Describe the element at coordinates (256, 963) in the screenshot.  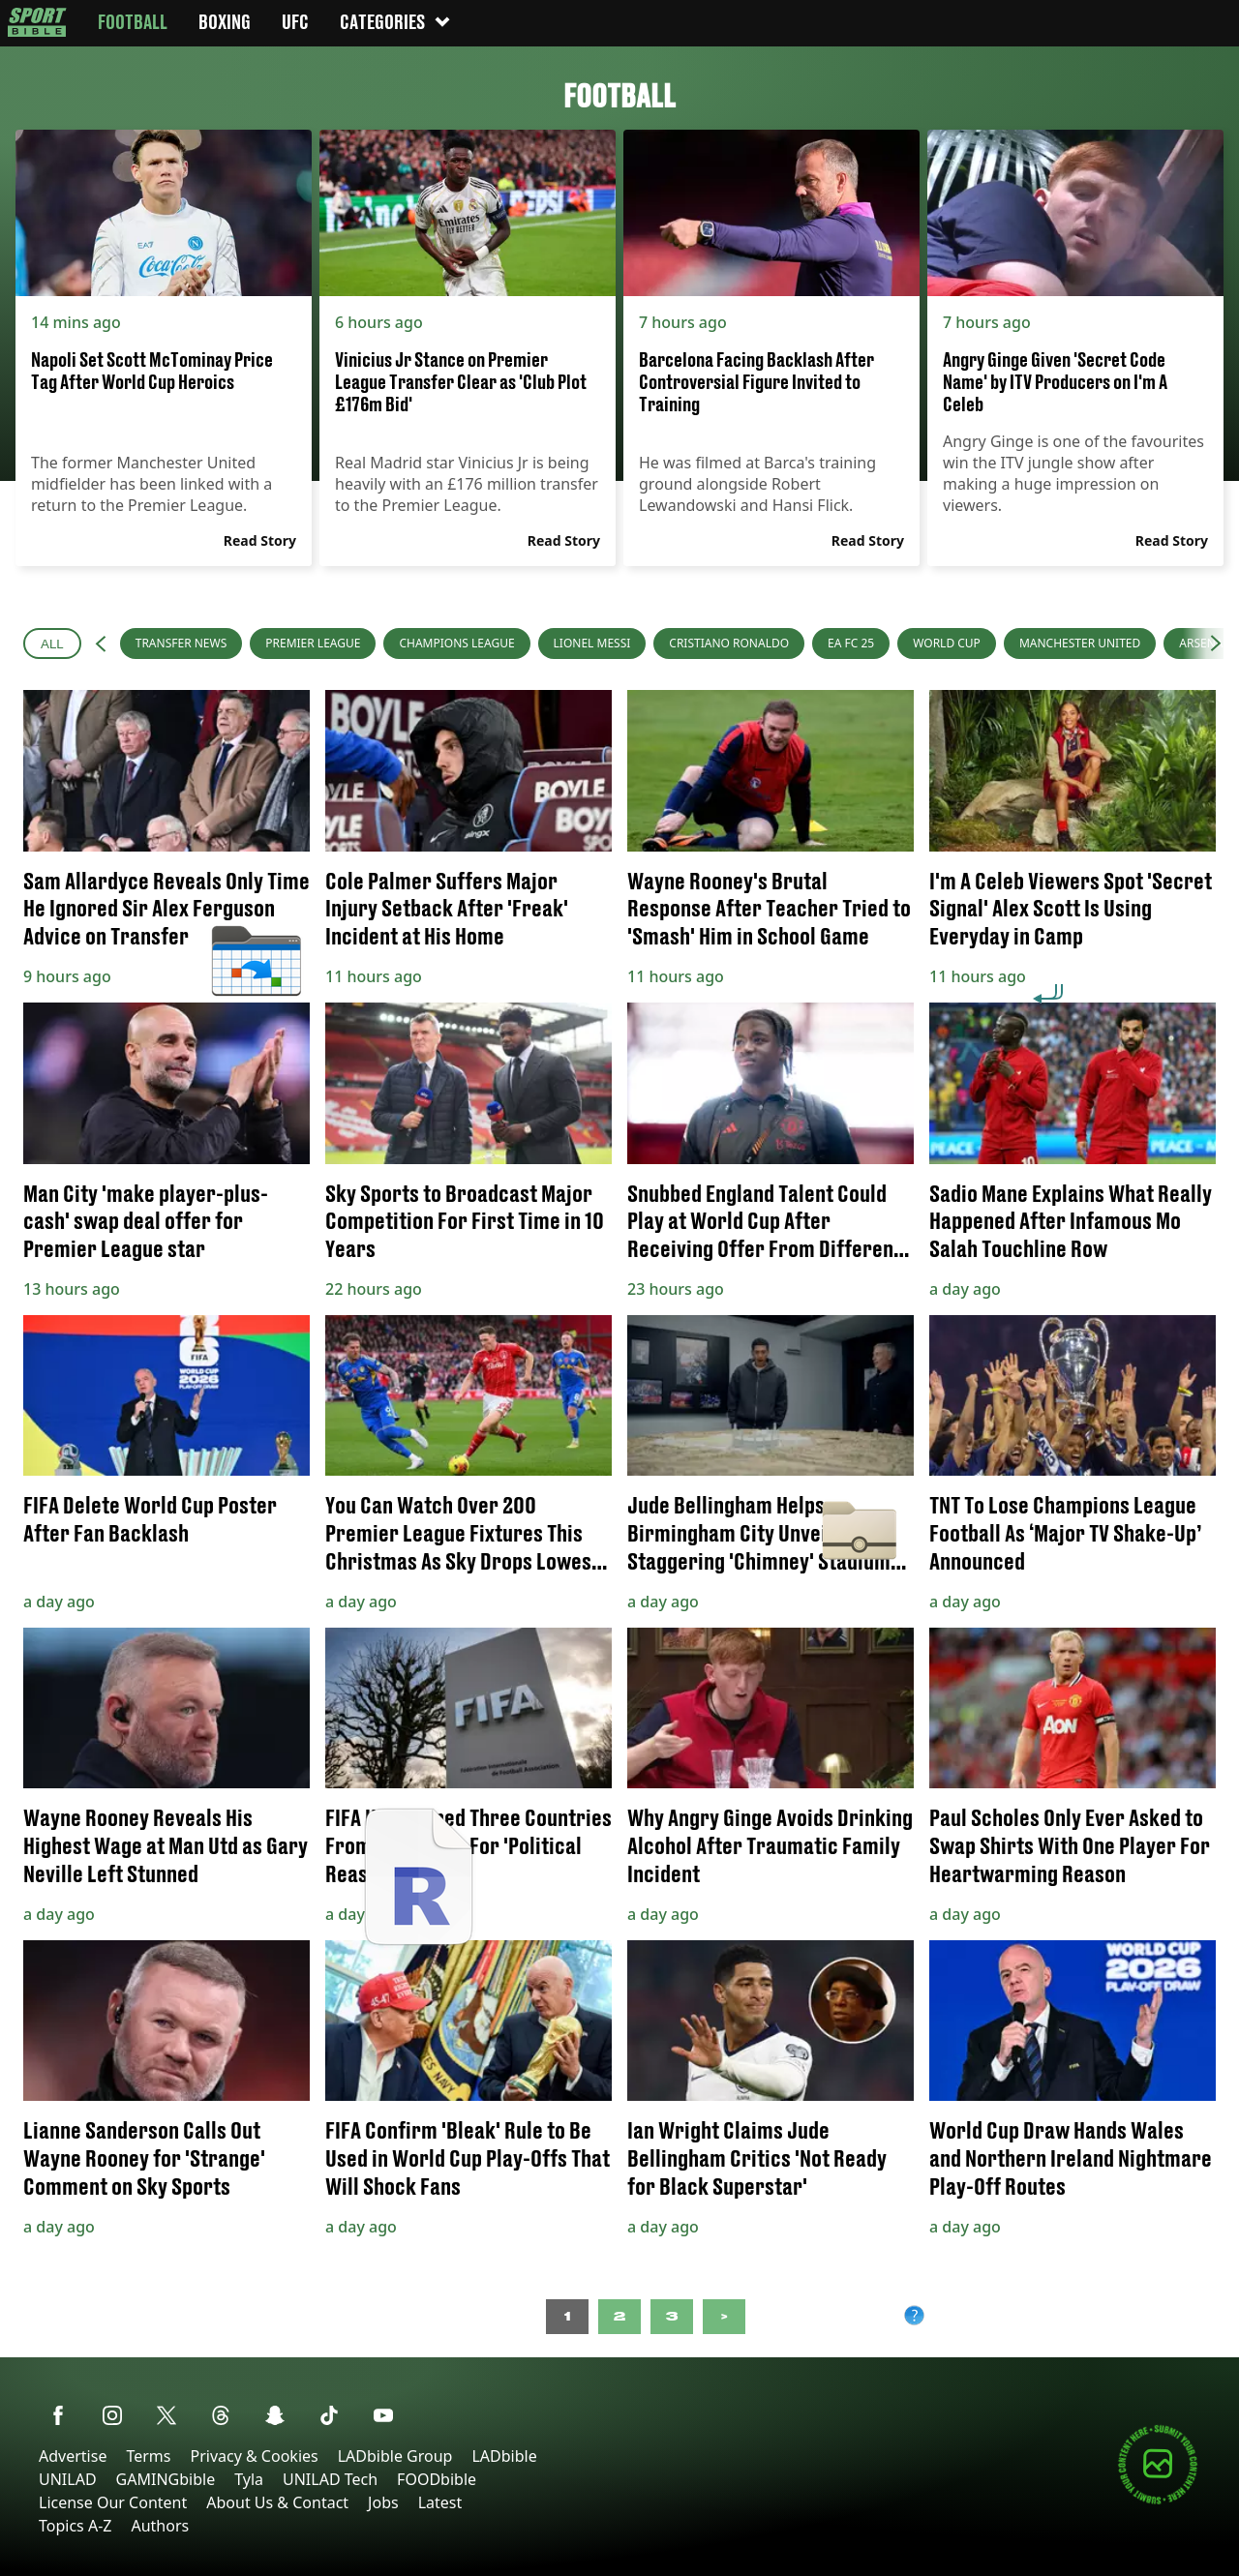
I see `open folder containing scheduled items` at that location.